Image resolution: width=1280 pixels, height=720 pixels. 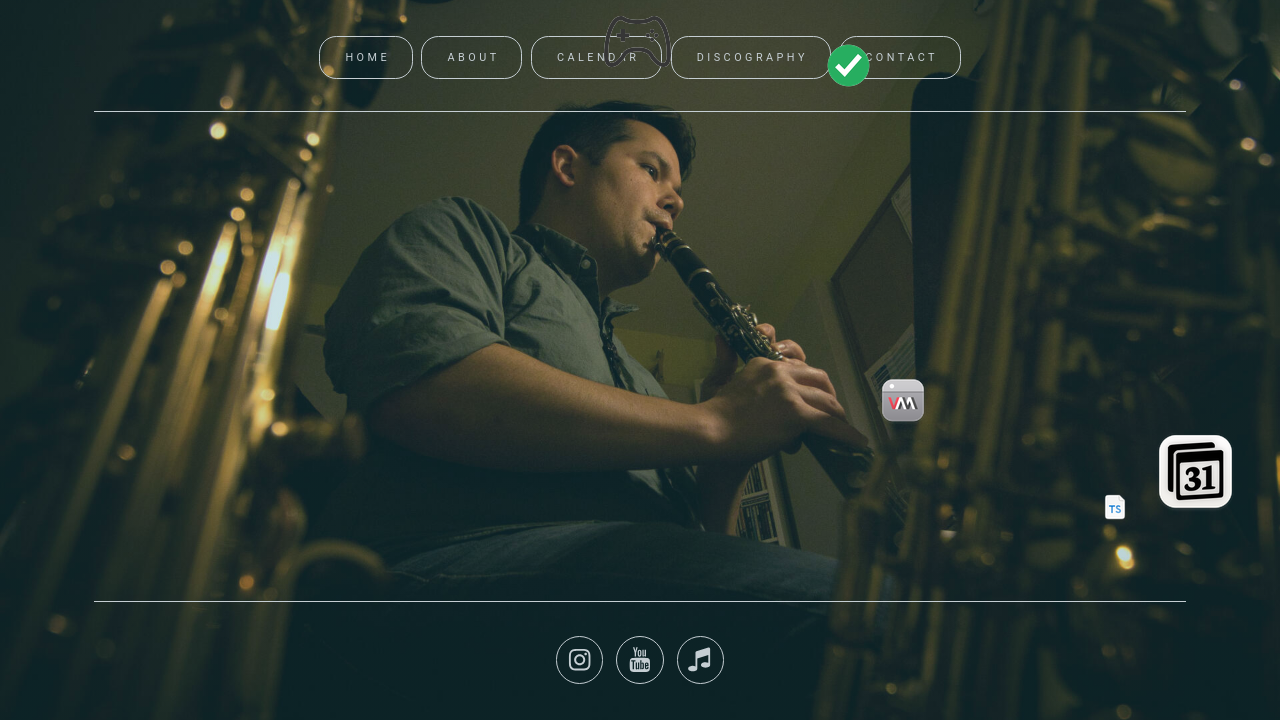 I want to click on a typescript source code file, so click(x=1115, y=507).